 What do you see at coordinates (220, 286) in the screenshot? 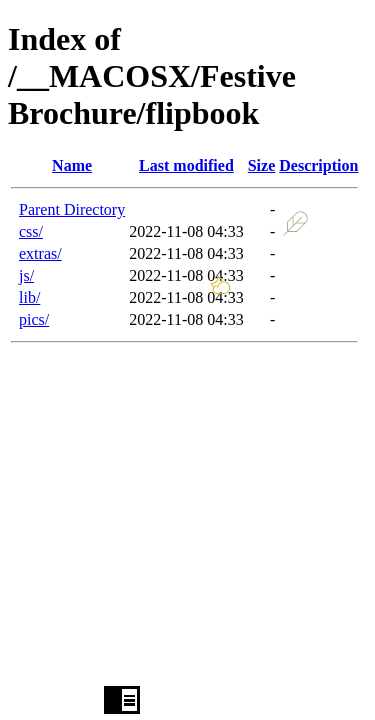
I see `indicates nighttime or evening weather conditions` at bounding box center [220, 286].